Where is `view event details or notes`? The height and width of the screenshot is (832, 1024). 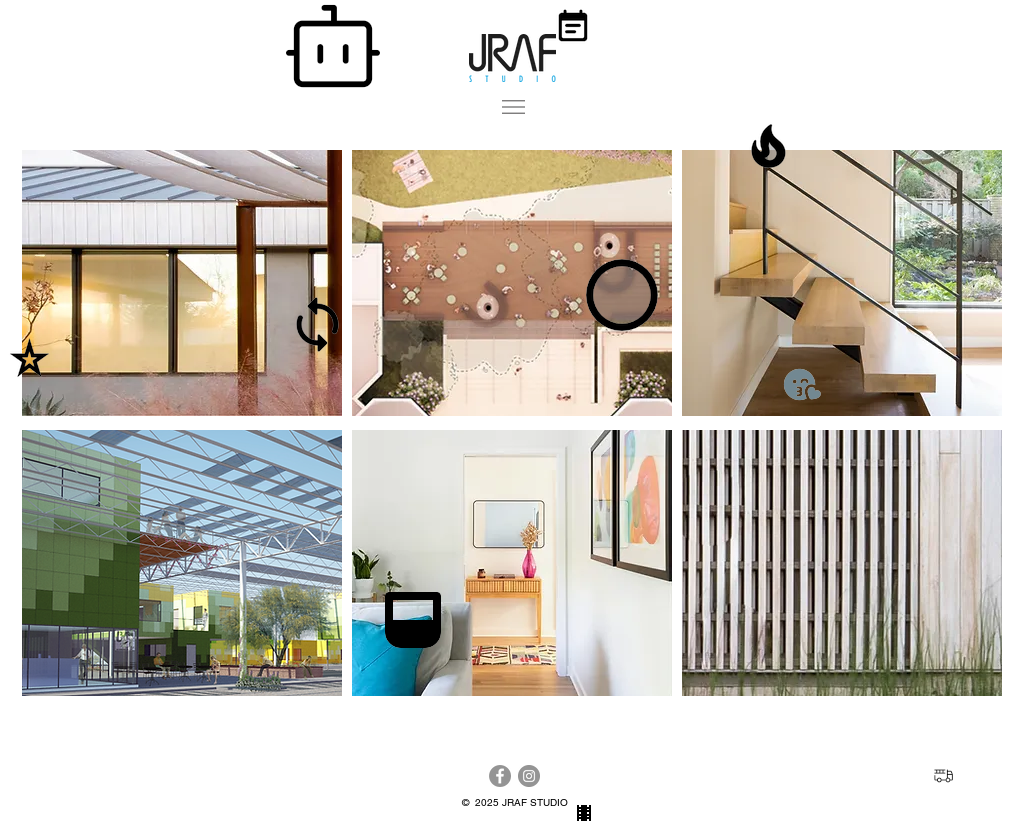 view event details or notes is located at coordinates (573, 27).